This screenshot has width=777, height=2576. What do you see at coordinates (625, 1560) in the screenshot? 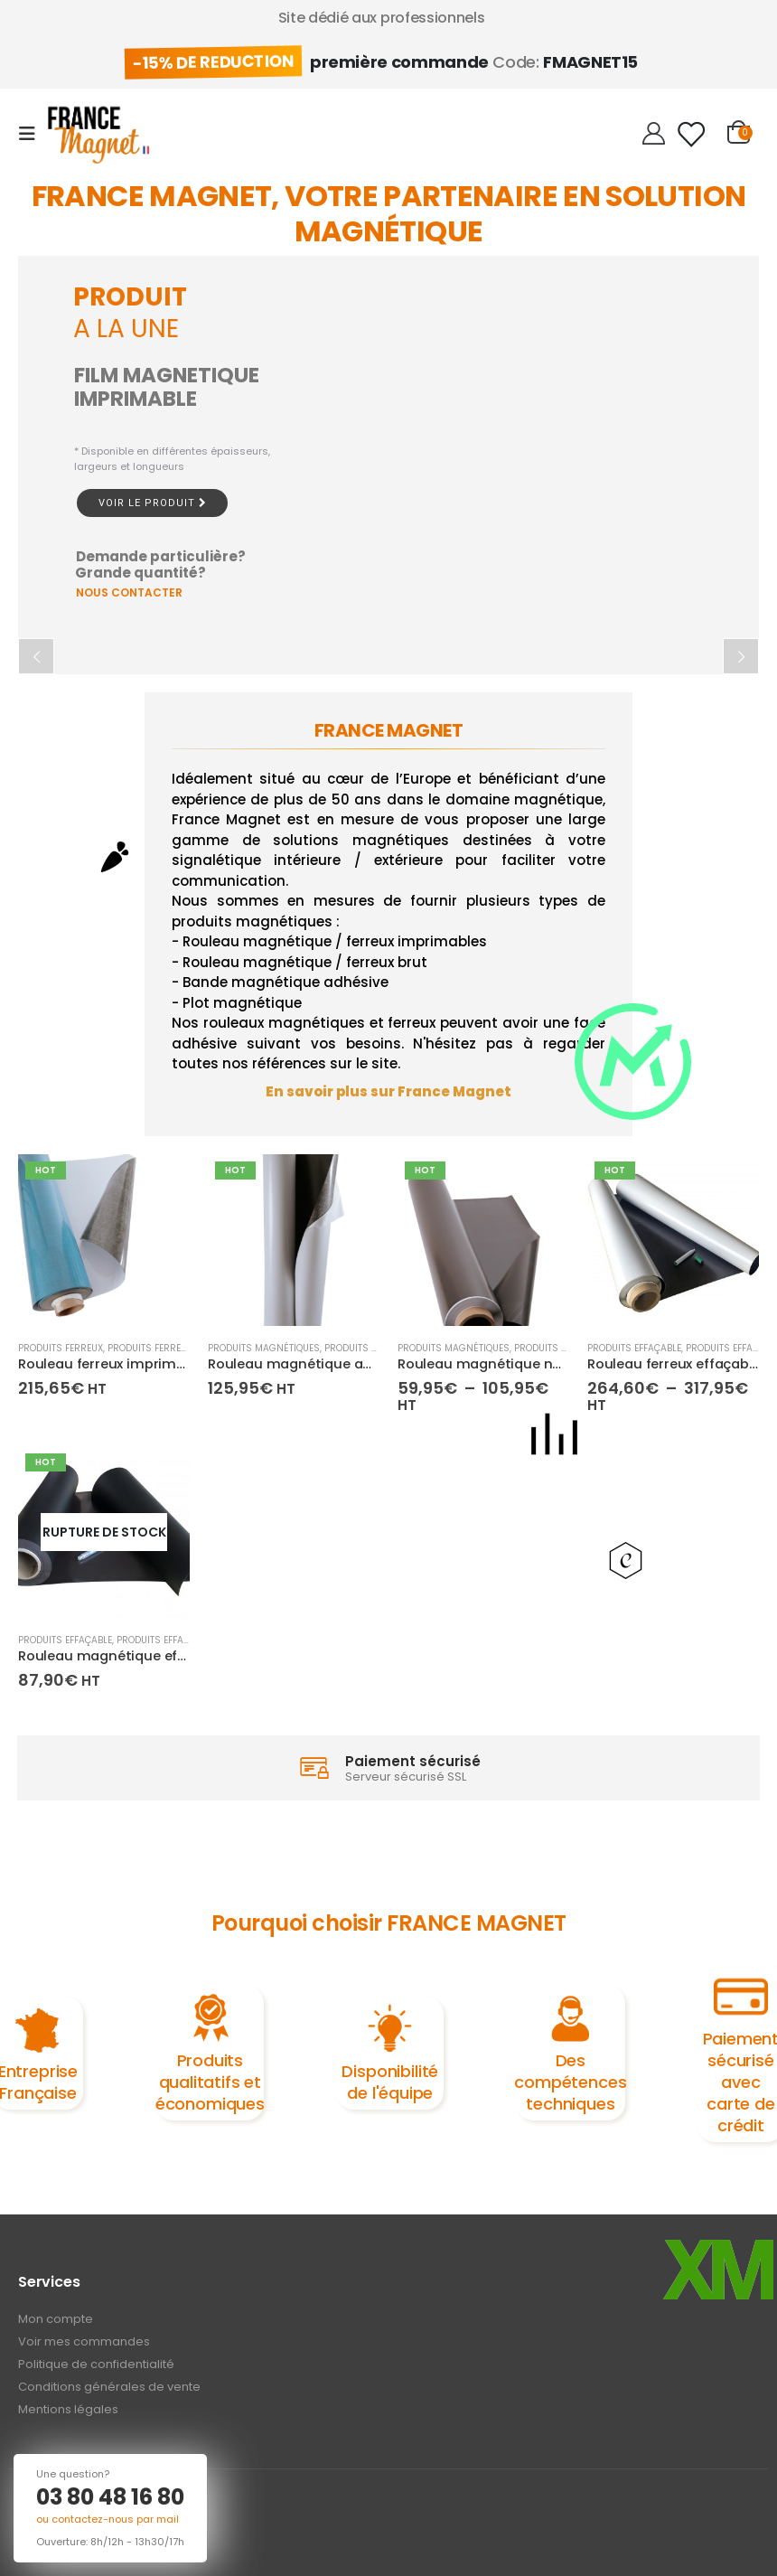
I see `open the Chai app` at bounding box center [625, 1560].